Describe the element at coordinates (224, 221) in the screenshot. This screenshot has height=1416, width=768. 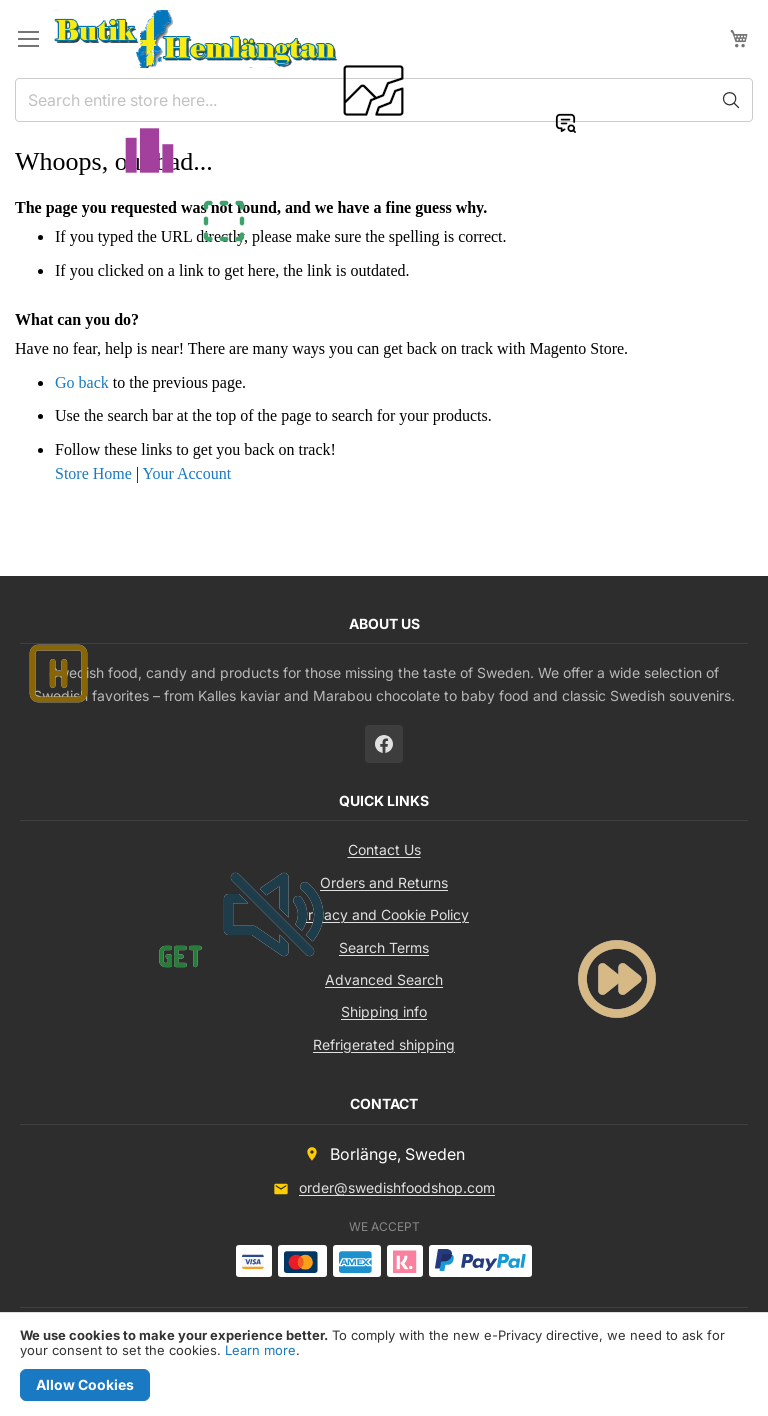
I see `create a selection area or marquee tool` at that location.